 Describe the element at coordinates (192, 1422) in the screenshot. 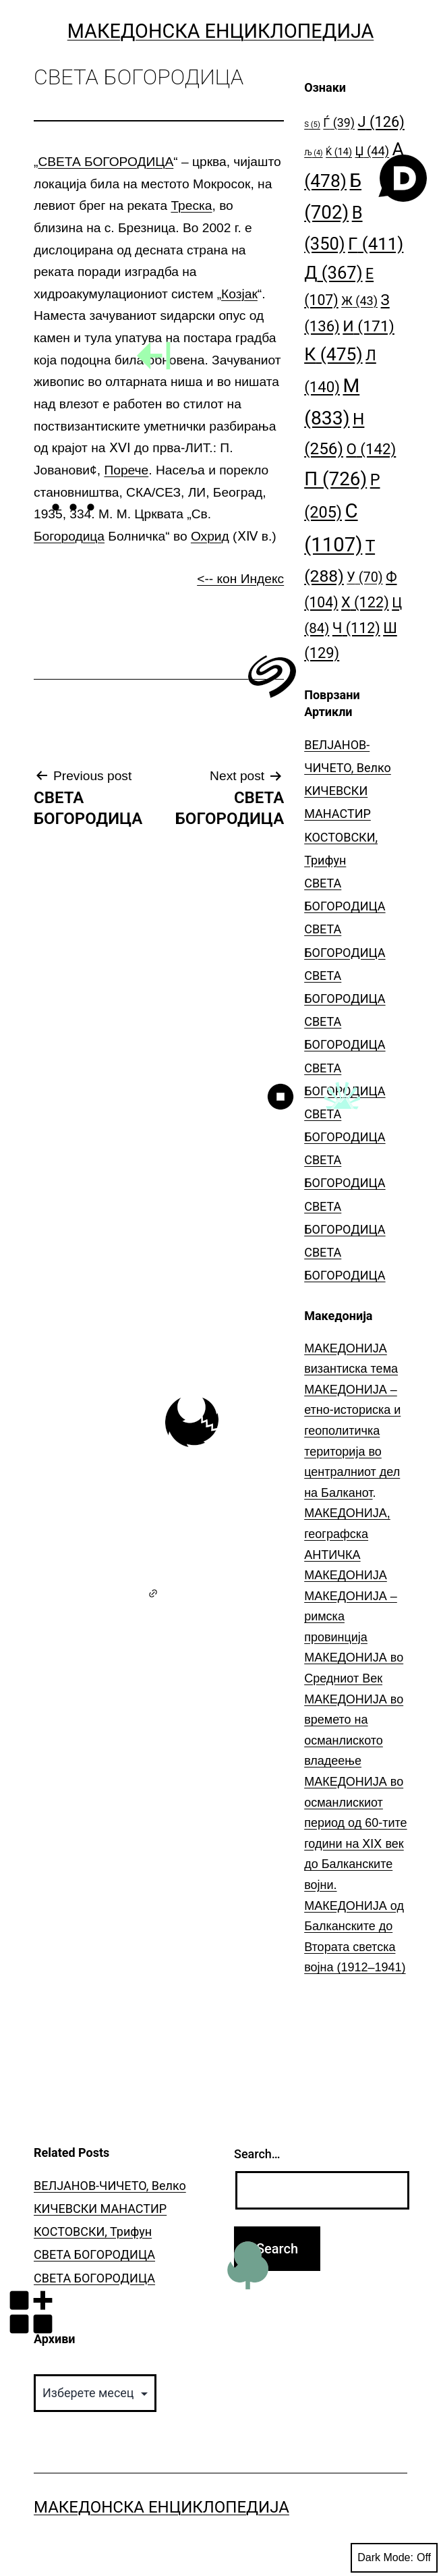

I see `apifox application logo` at that location.